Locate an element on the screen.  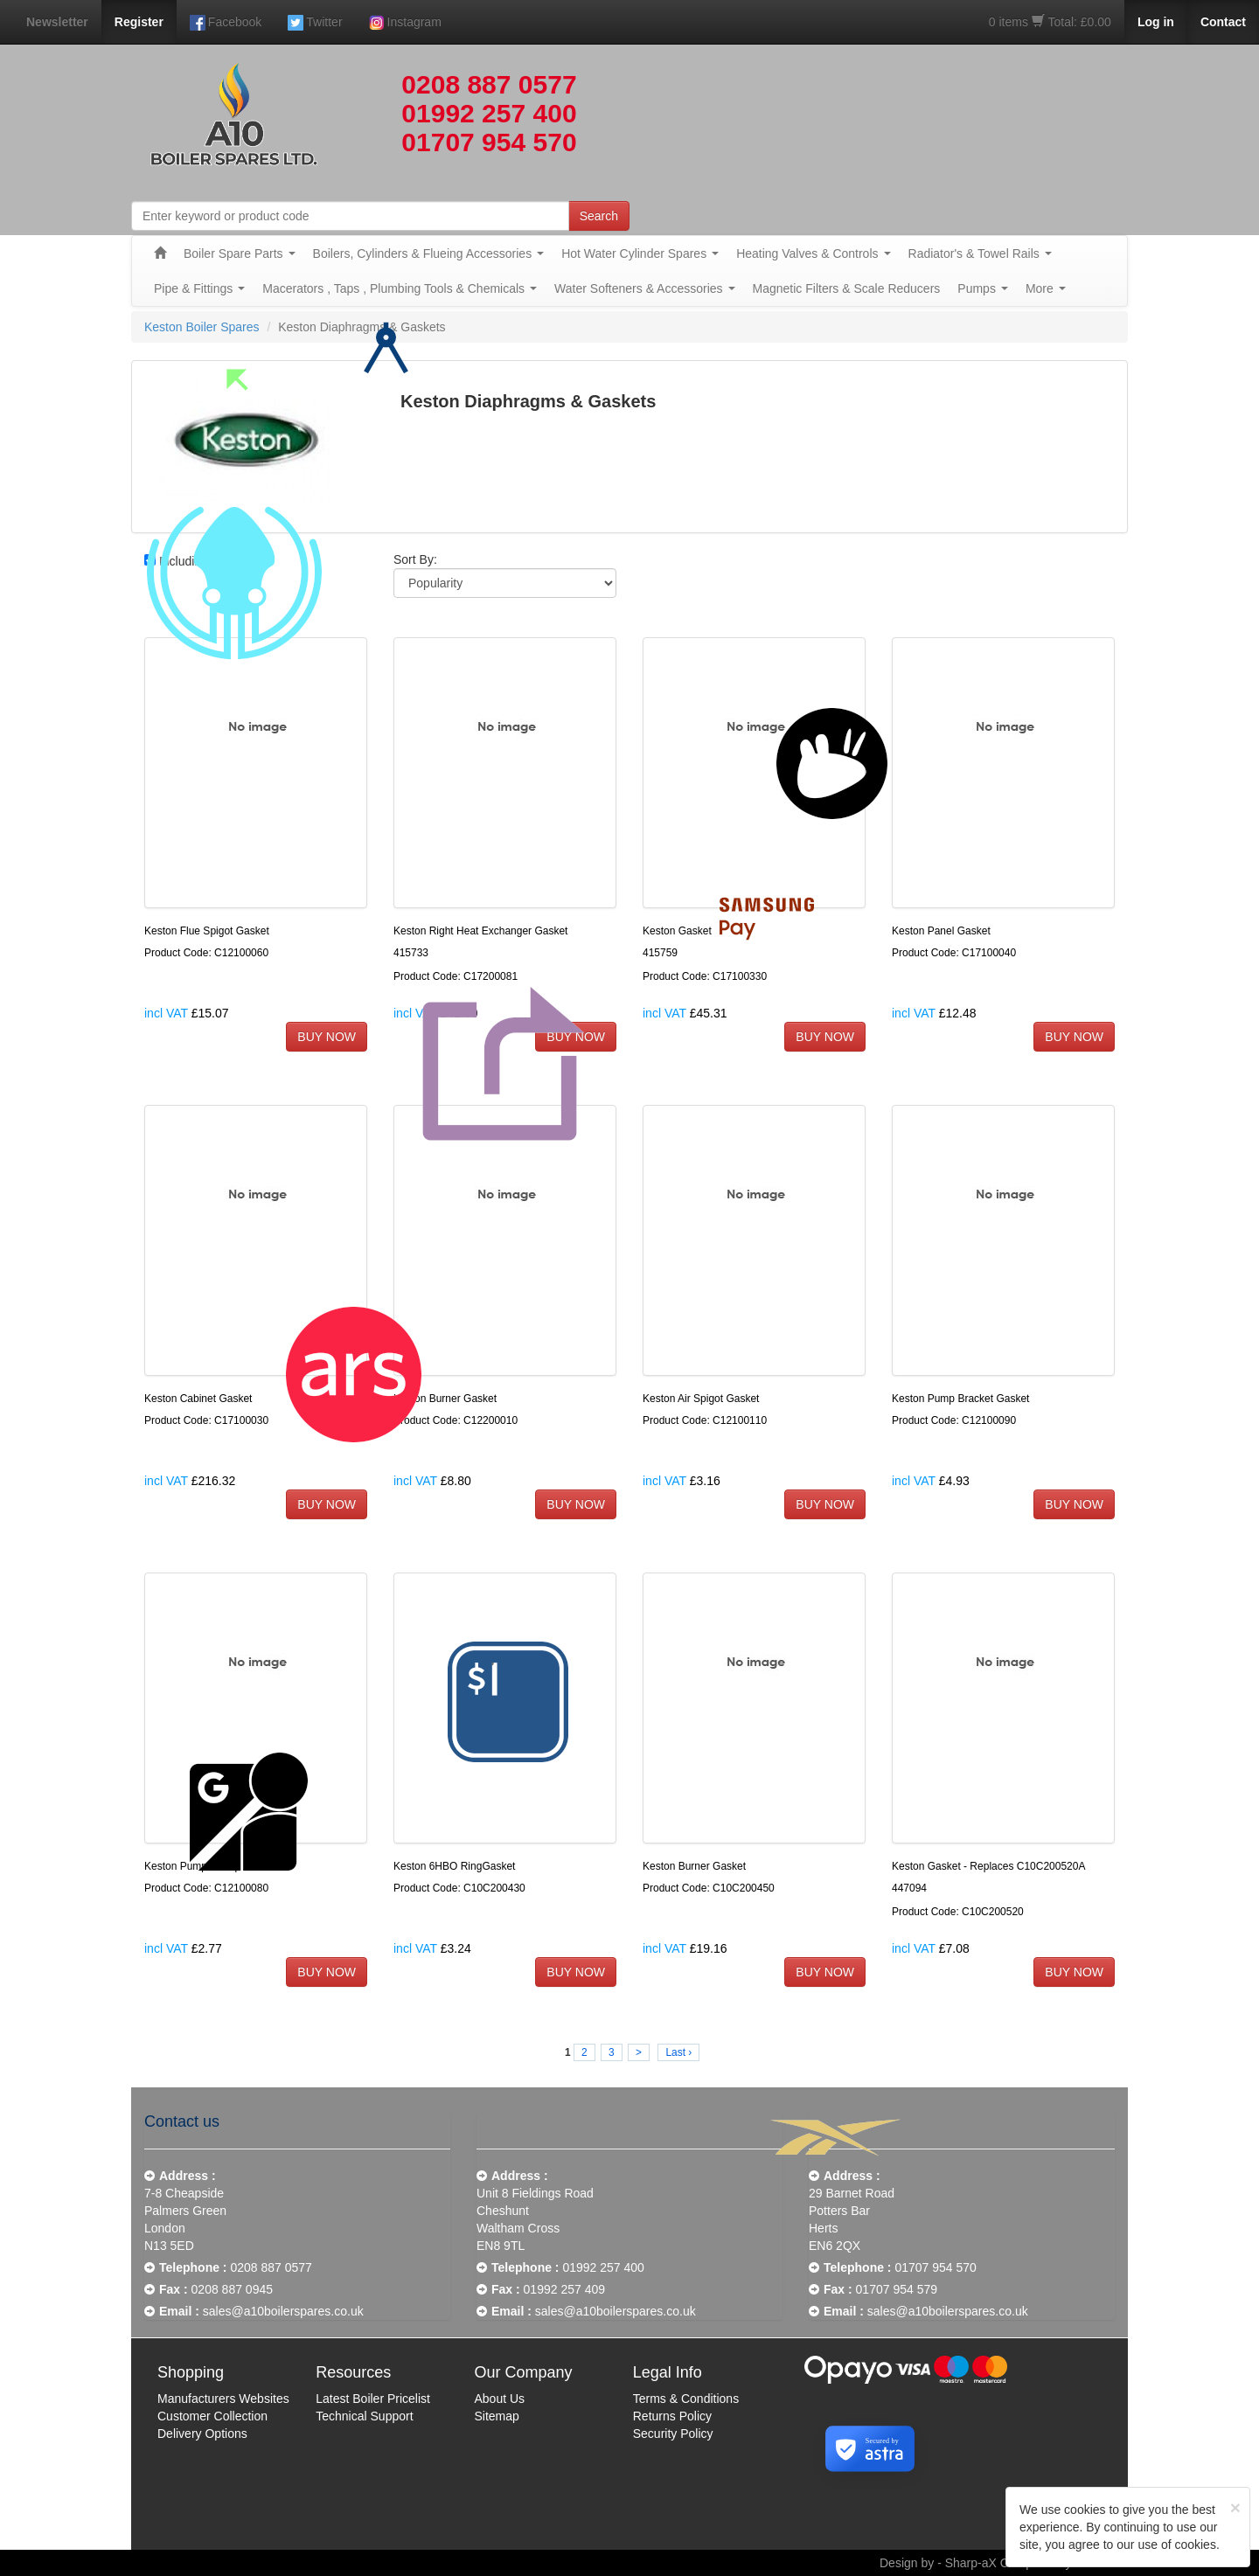
visit the Reebok website or app is located at coordinates (835, 2137).